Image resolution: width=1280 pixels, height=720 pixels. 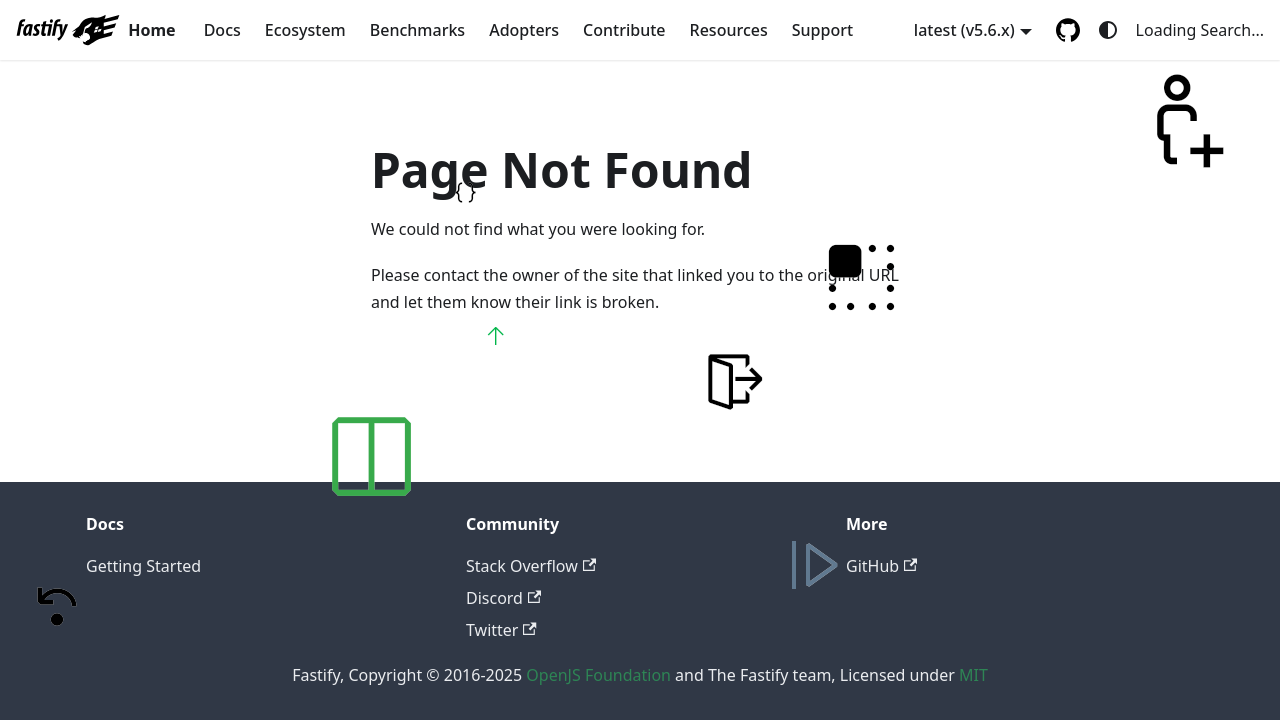 What do you see at coordinates (812, 565) in the screenshot?
I see `continue debugging past current breakpoint` at bounding box center [812, 565].